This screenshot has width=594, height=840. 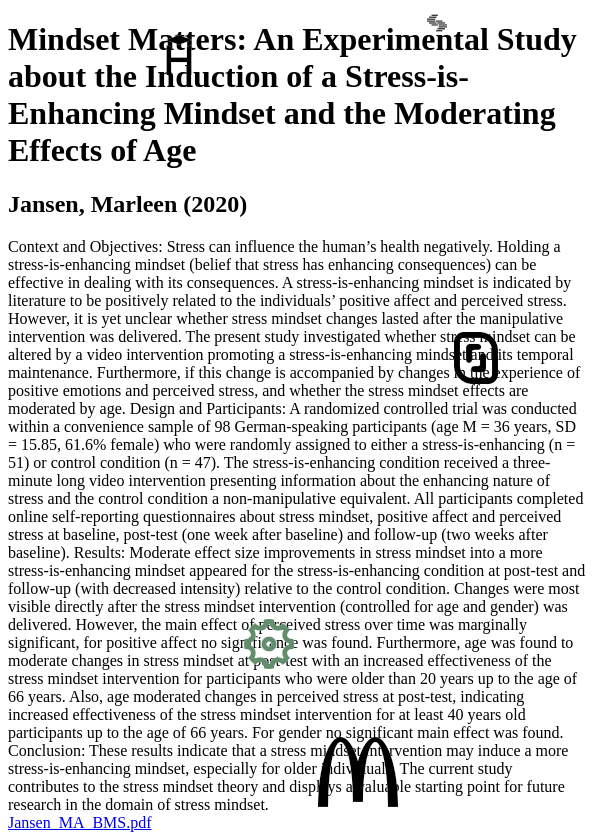 What do you see at coordinates (179, 55) in the screenshot?
I see `visit the Hexlet learning platform` at bounding box center [179, 55].